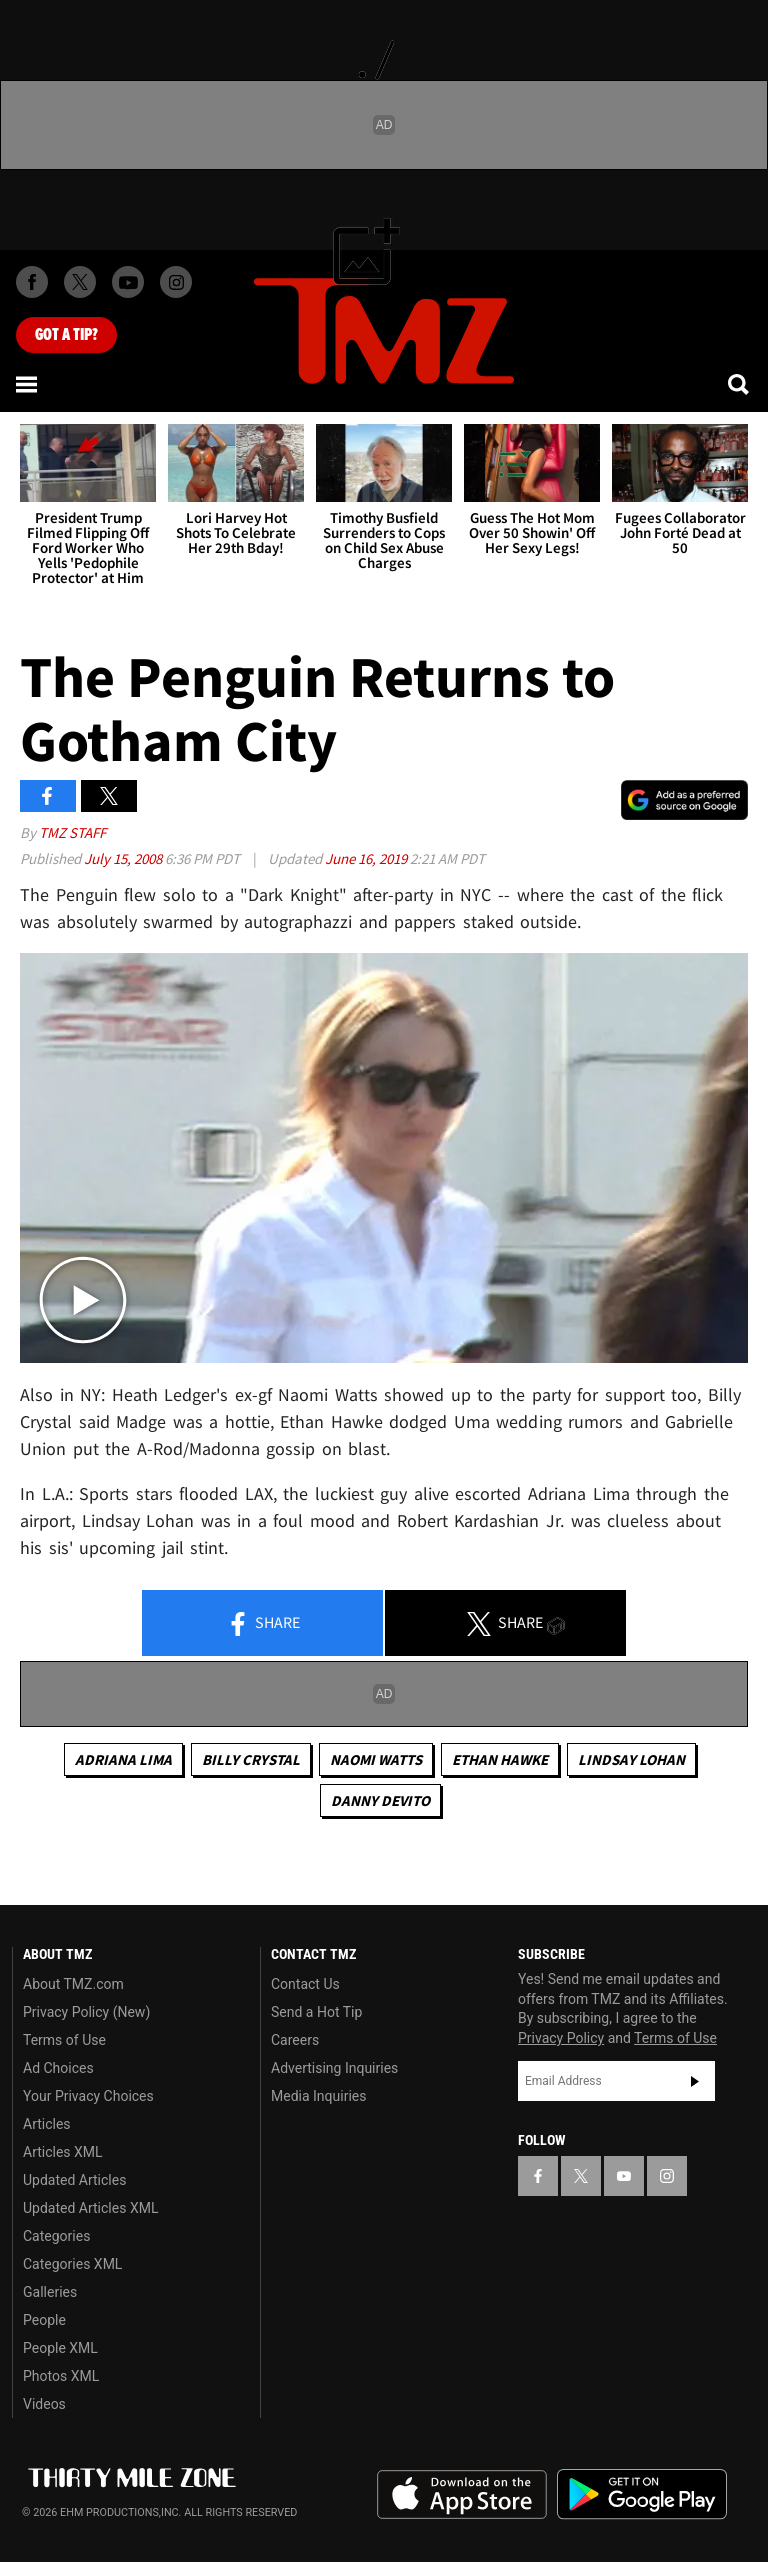 Image resolution: width=768 pixels, height=2562 pixels. I want to click on indicates a relative file path reference, so click(377, 60).